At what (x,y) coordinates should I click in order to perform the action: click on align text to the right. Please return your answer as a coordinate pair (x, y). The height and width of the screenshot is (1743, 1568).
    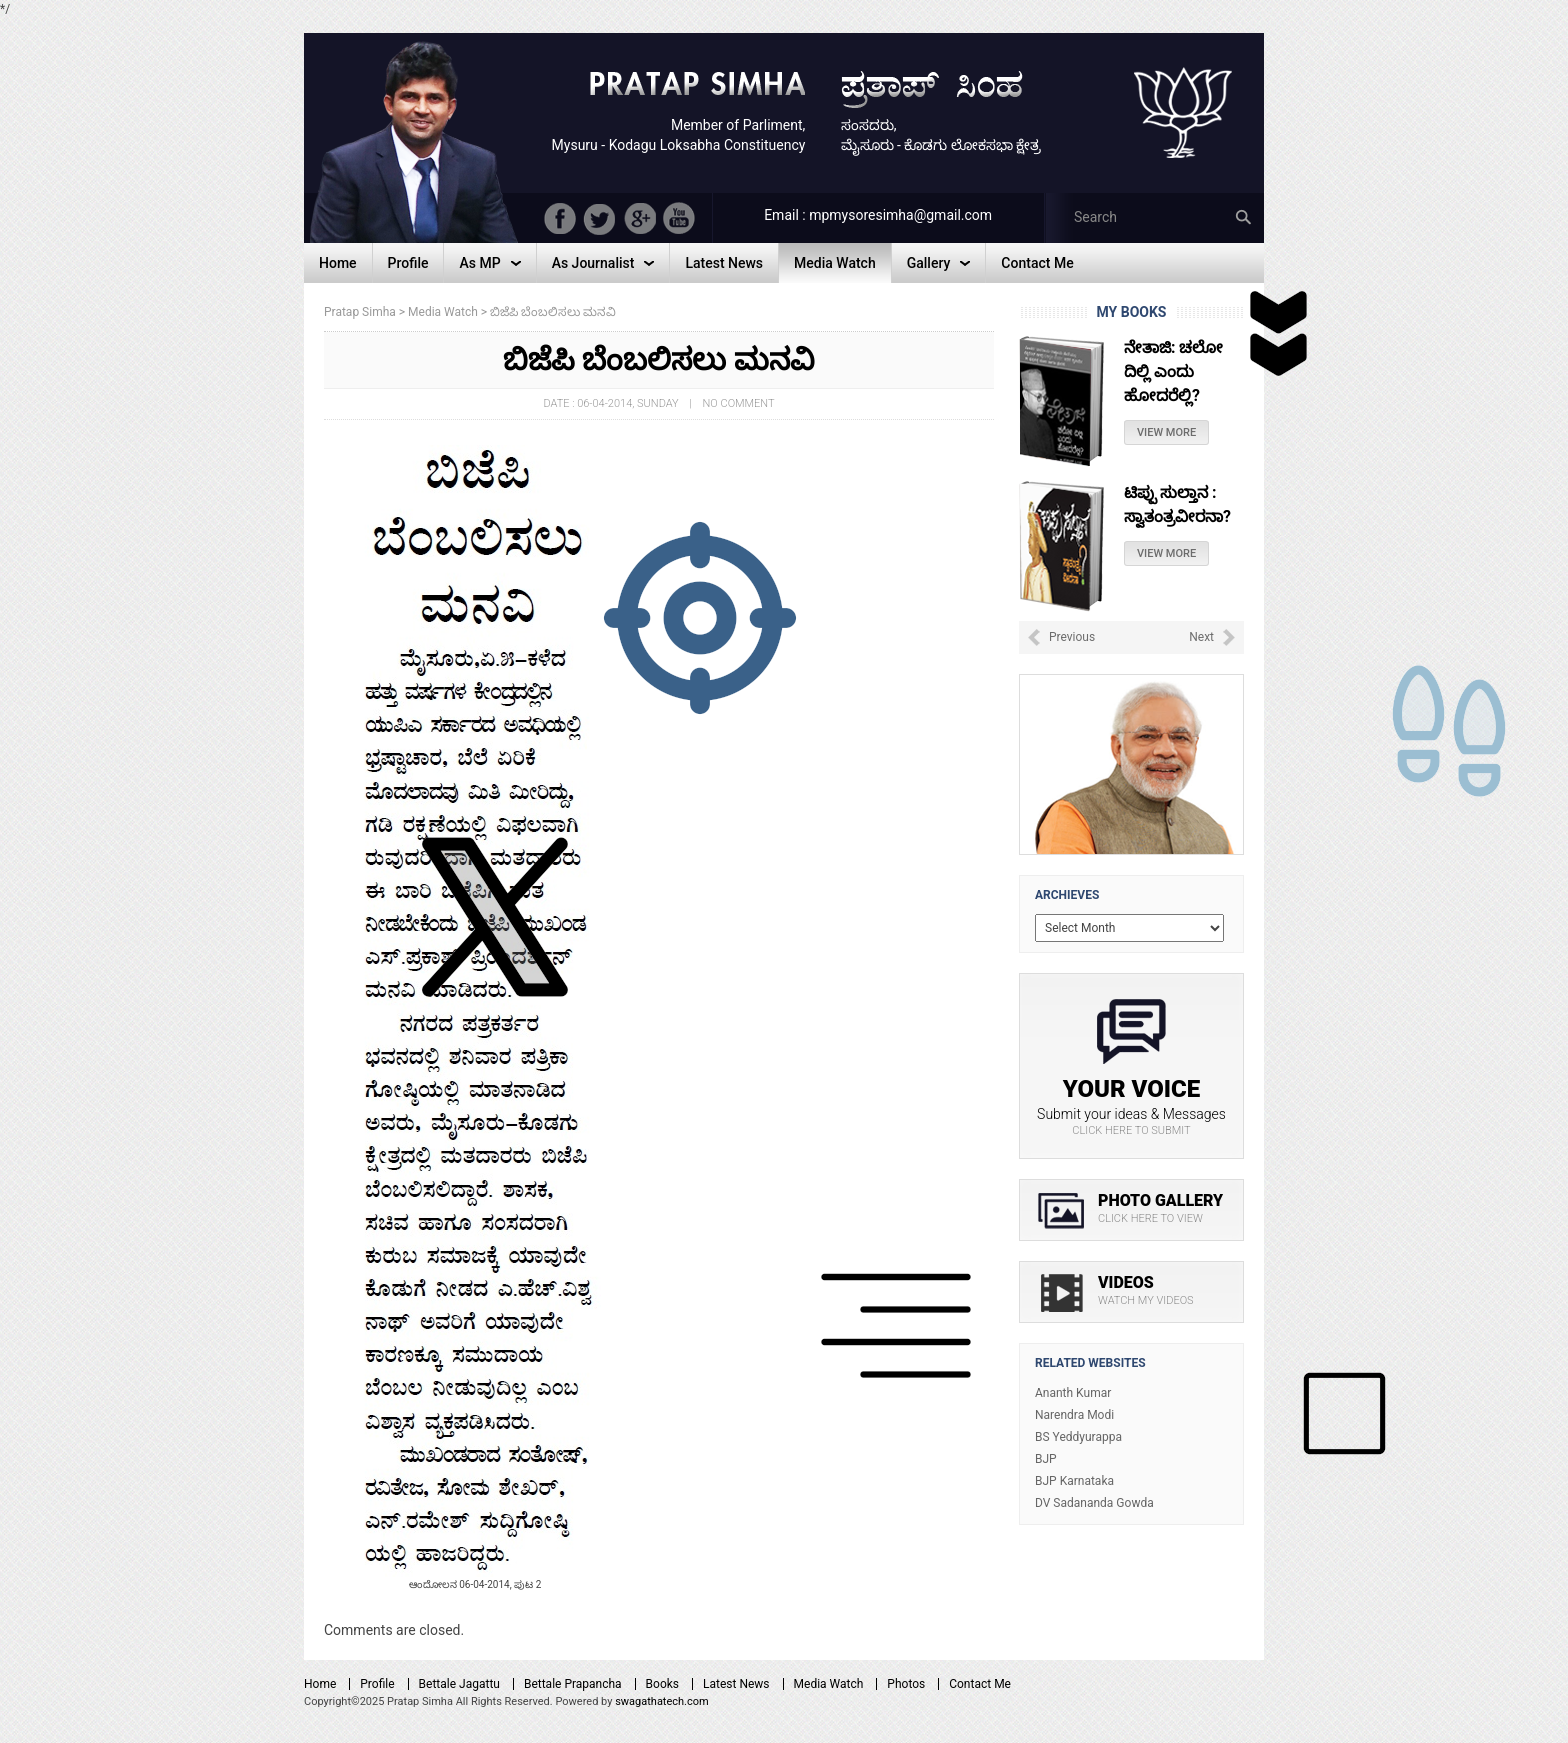
    Looking at the image, I should click on (896, 1329).